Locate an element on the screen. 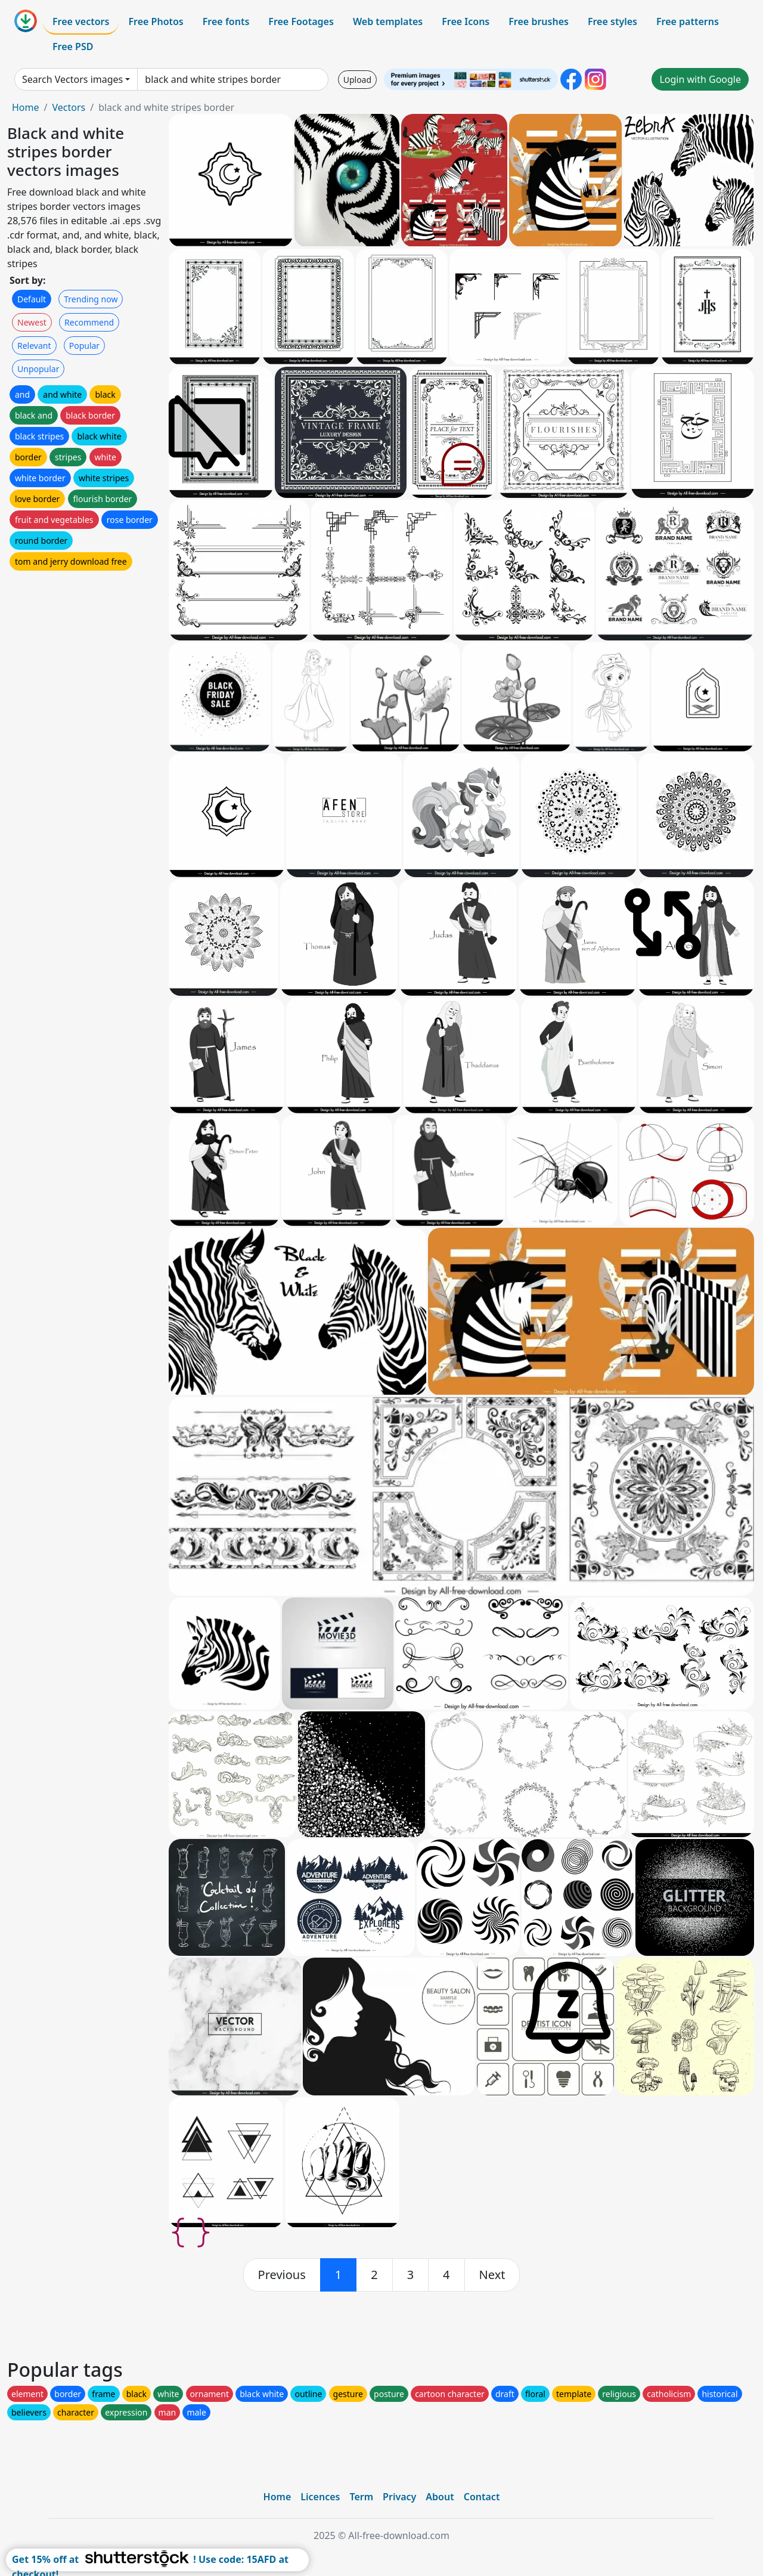  view or edit code is located at coordinates (191, 2233).